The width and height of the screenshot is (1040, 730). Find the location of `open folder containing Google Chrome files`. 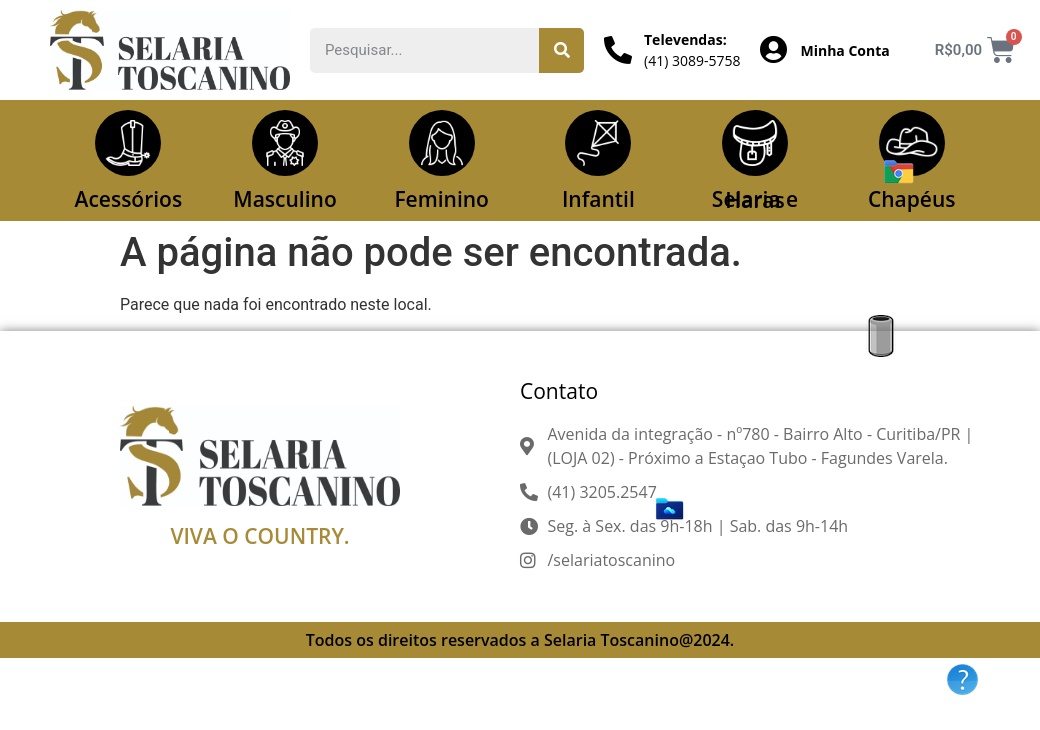

open folder containing Google Chrome files is located at coordinates (898, 172).